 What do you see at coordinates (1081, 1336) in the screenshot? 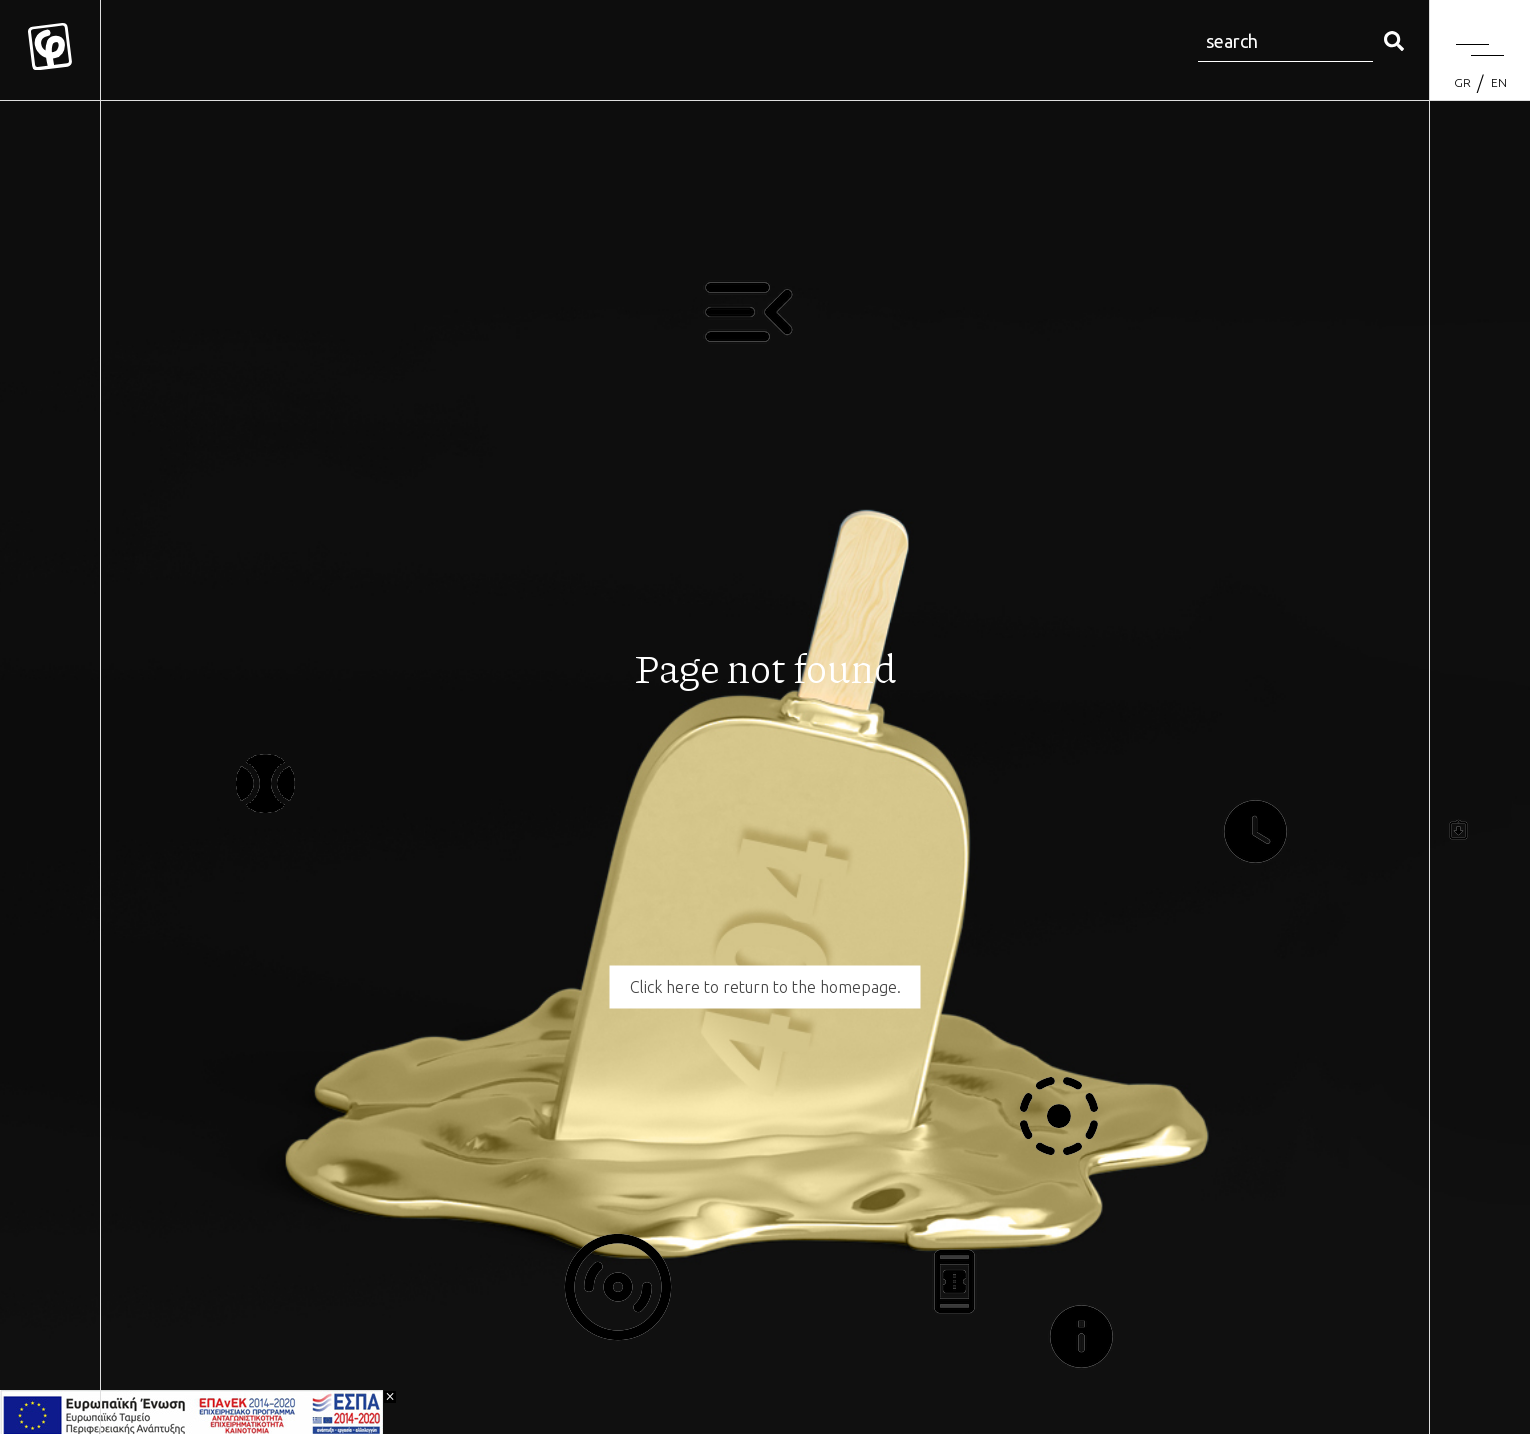
I see `view more information` at bounding box center [1081, 1336].